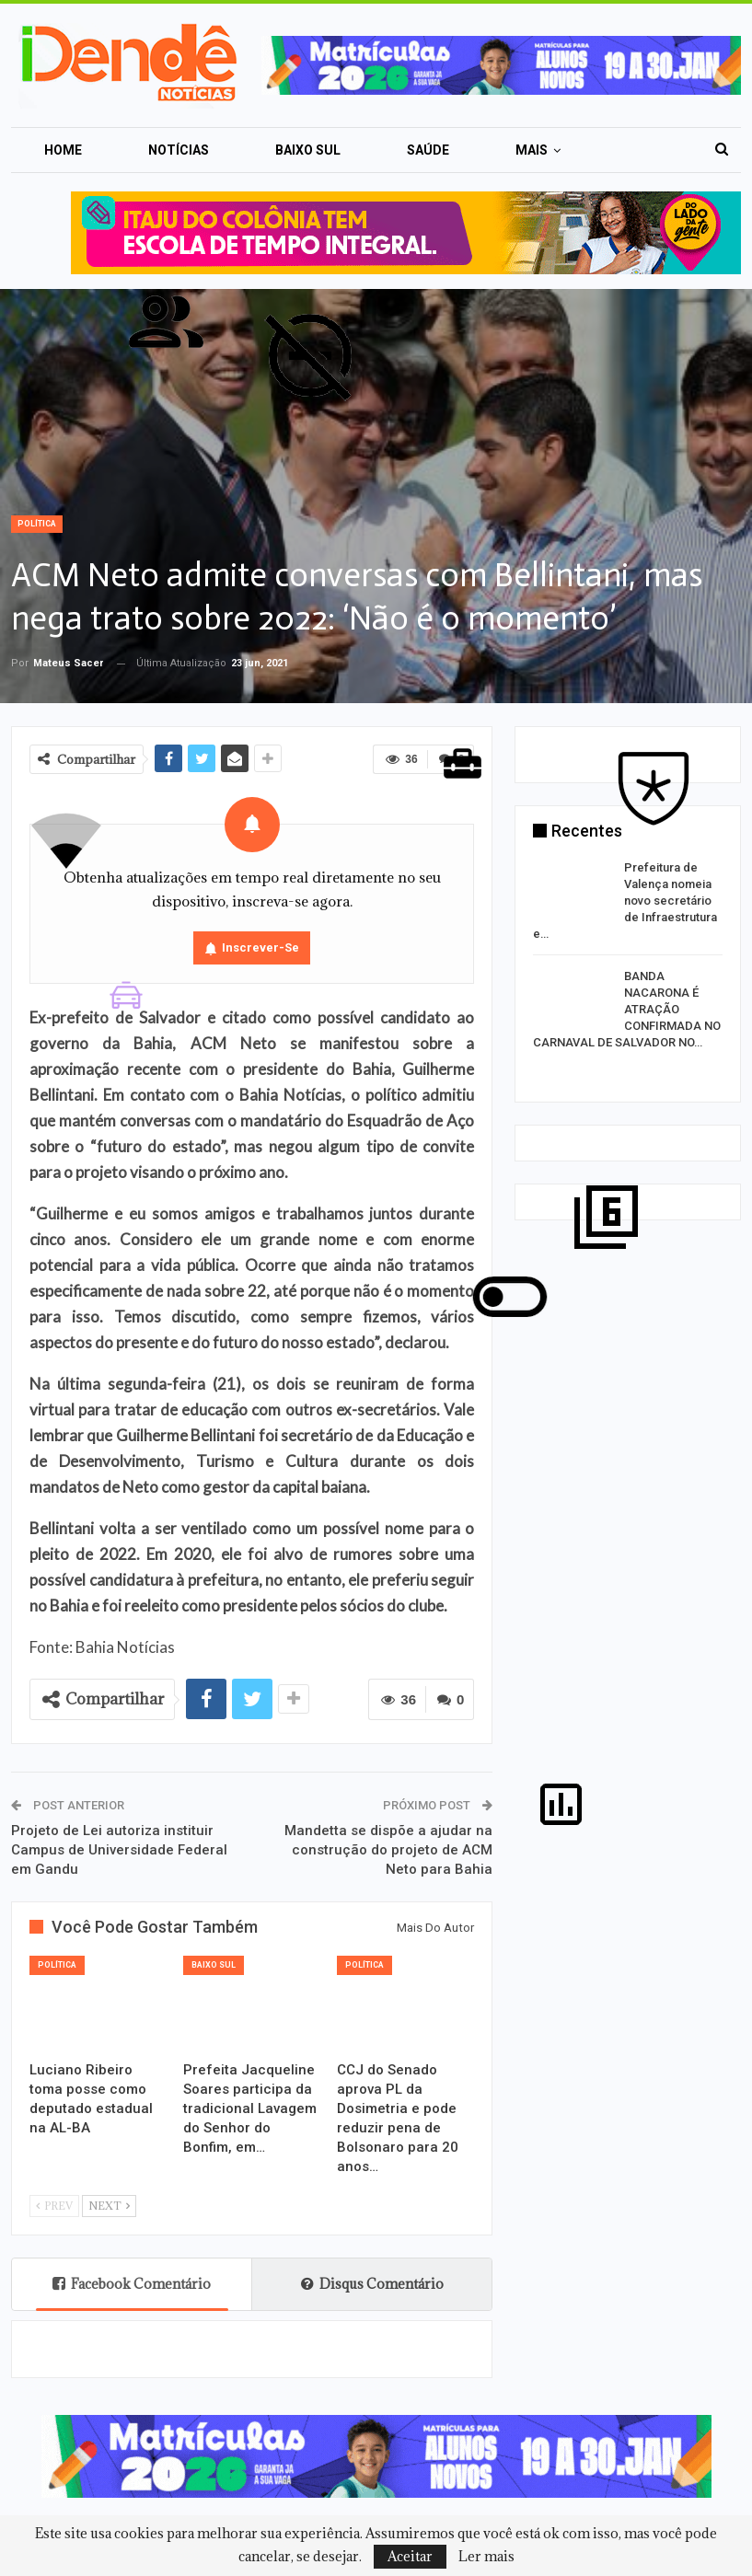 This screenshot has width=752, height=2576. What do you see at coordinates (462, 763) in the screenshot?
I see `access home repair services` at bounding box center [462, 763].